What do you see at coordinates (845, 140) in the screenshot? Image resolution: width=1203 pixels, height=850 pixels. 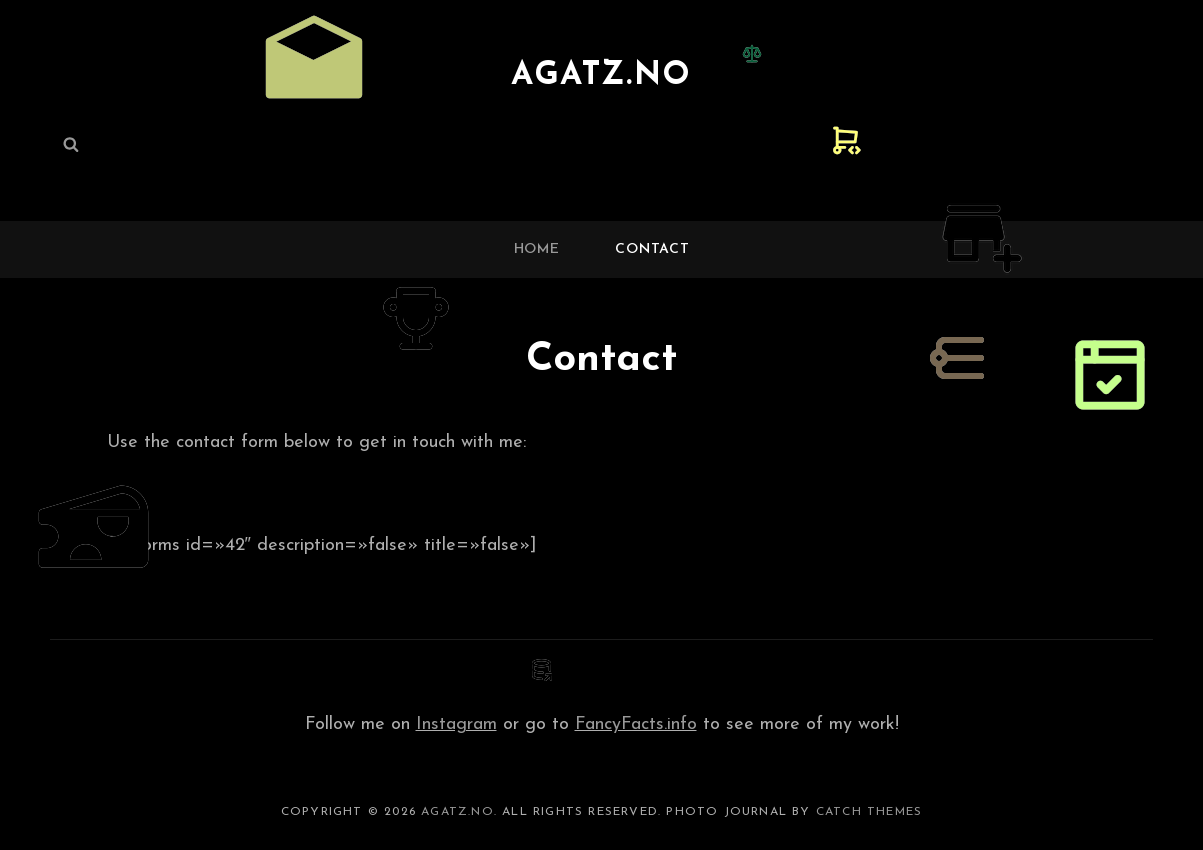 I see `access cart API or developer settings` at bounding box center [845, 140].